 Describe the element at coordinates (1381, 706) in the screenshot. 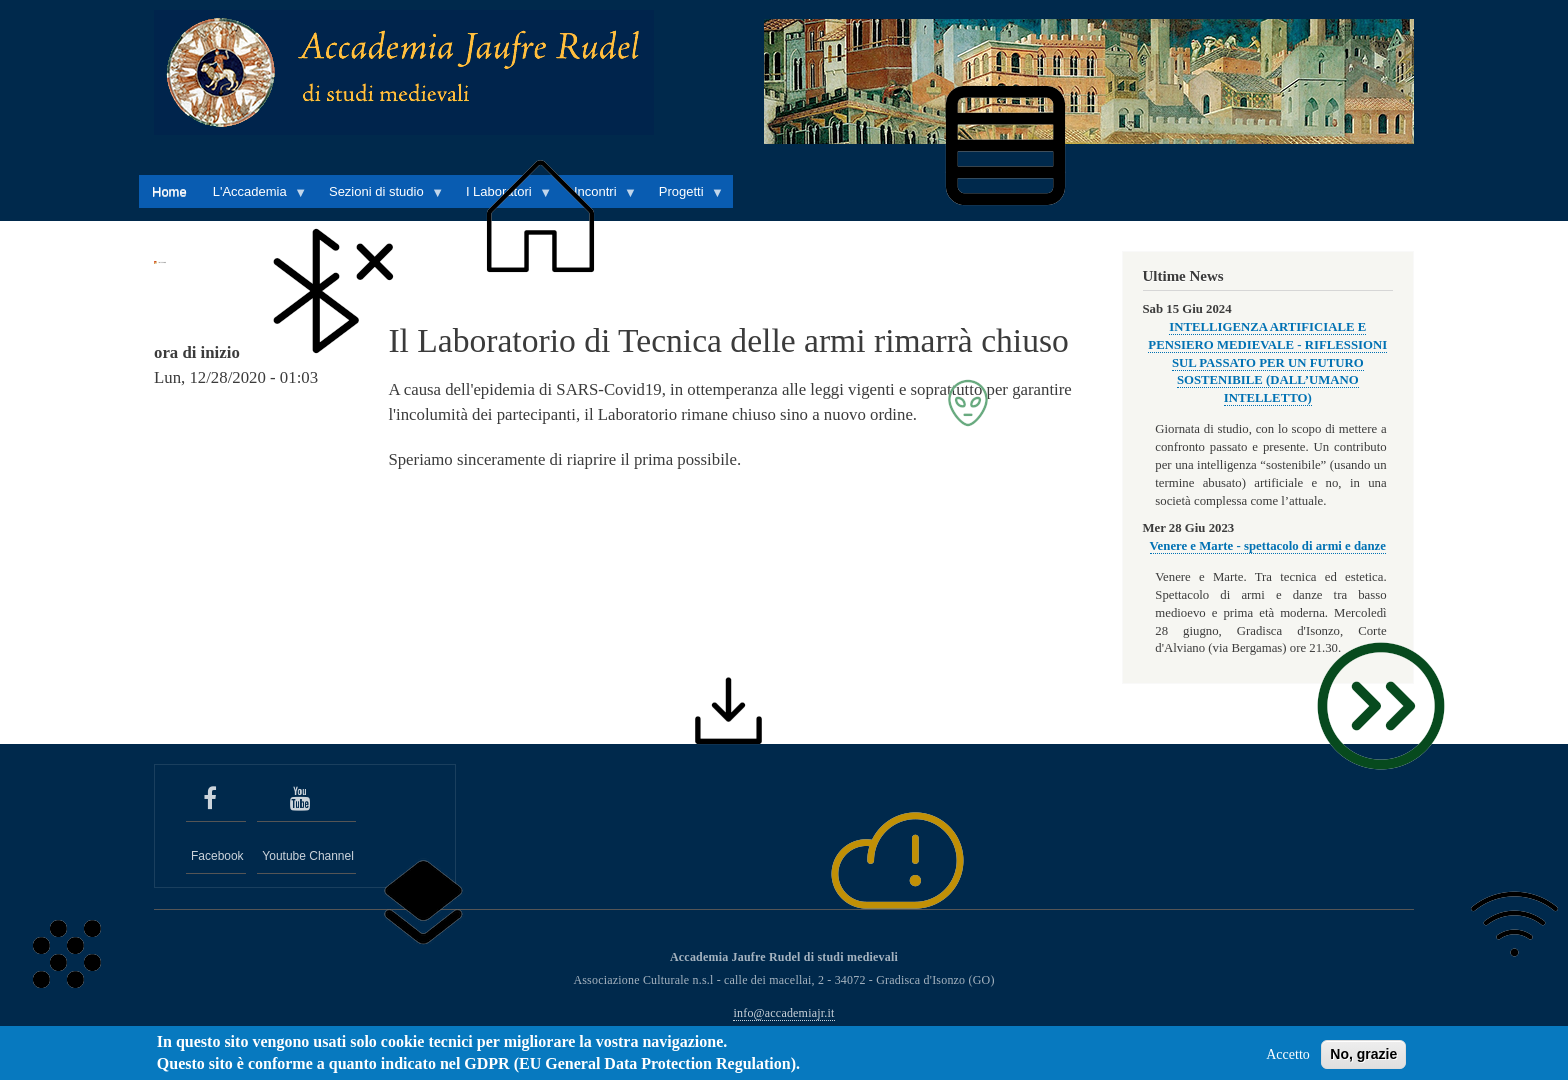

I see `skip forward or advance to next item` at that location.